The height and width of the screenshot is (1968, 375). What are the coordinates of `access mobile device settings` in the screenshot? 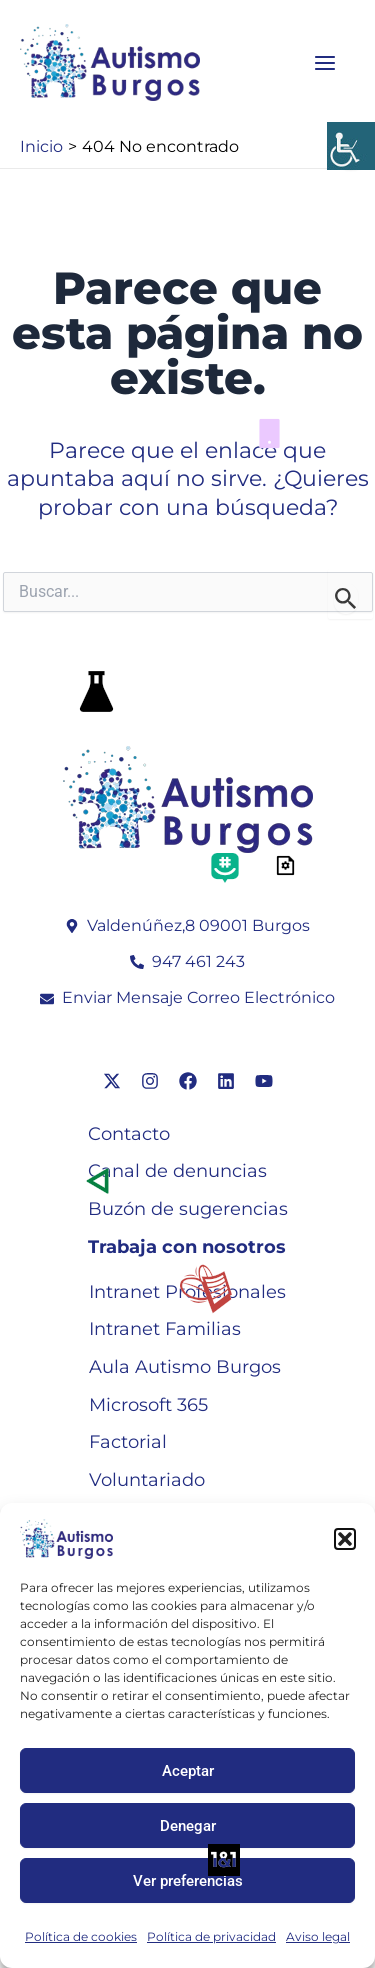 It's located at (269, 433).